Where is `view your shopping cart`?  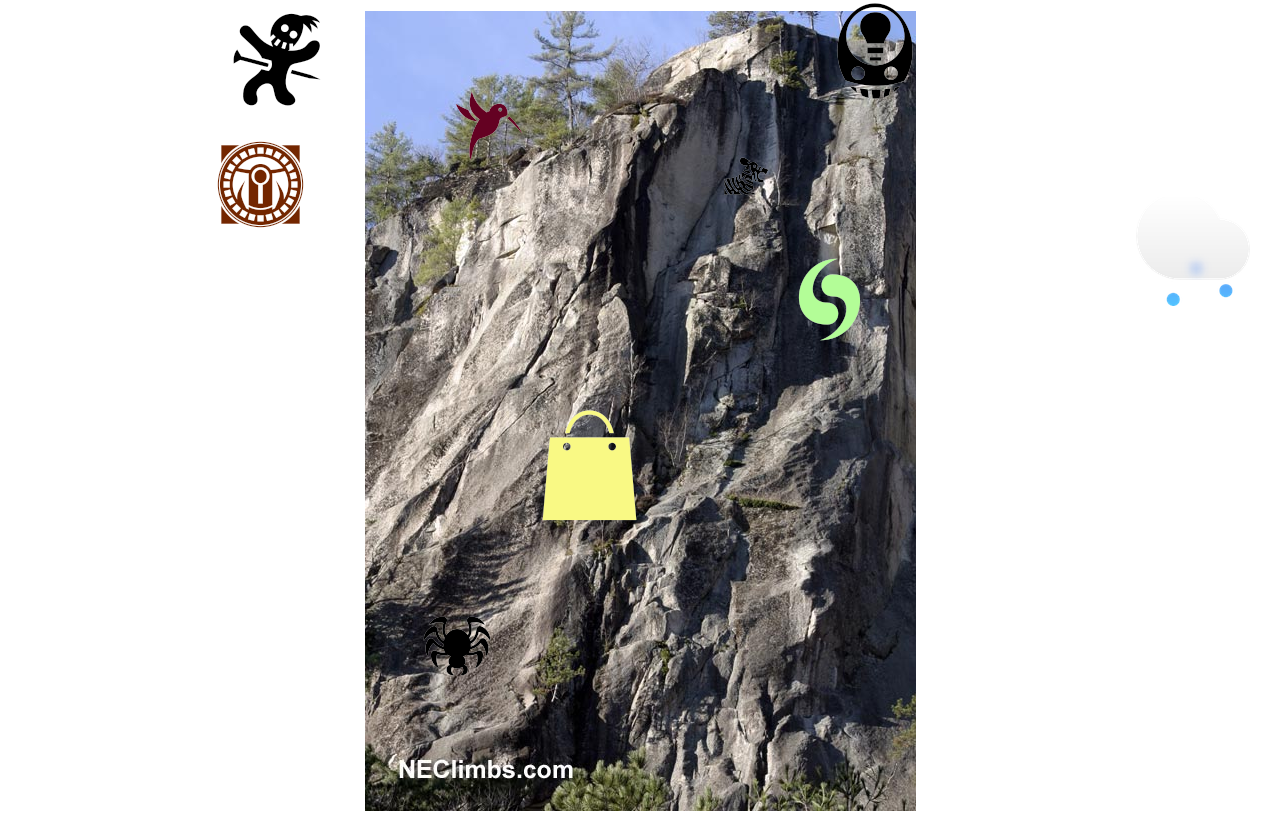
view your shopping cart is located at coordinates (589, 465).